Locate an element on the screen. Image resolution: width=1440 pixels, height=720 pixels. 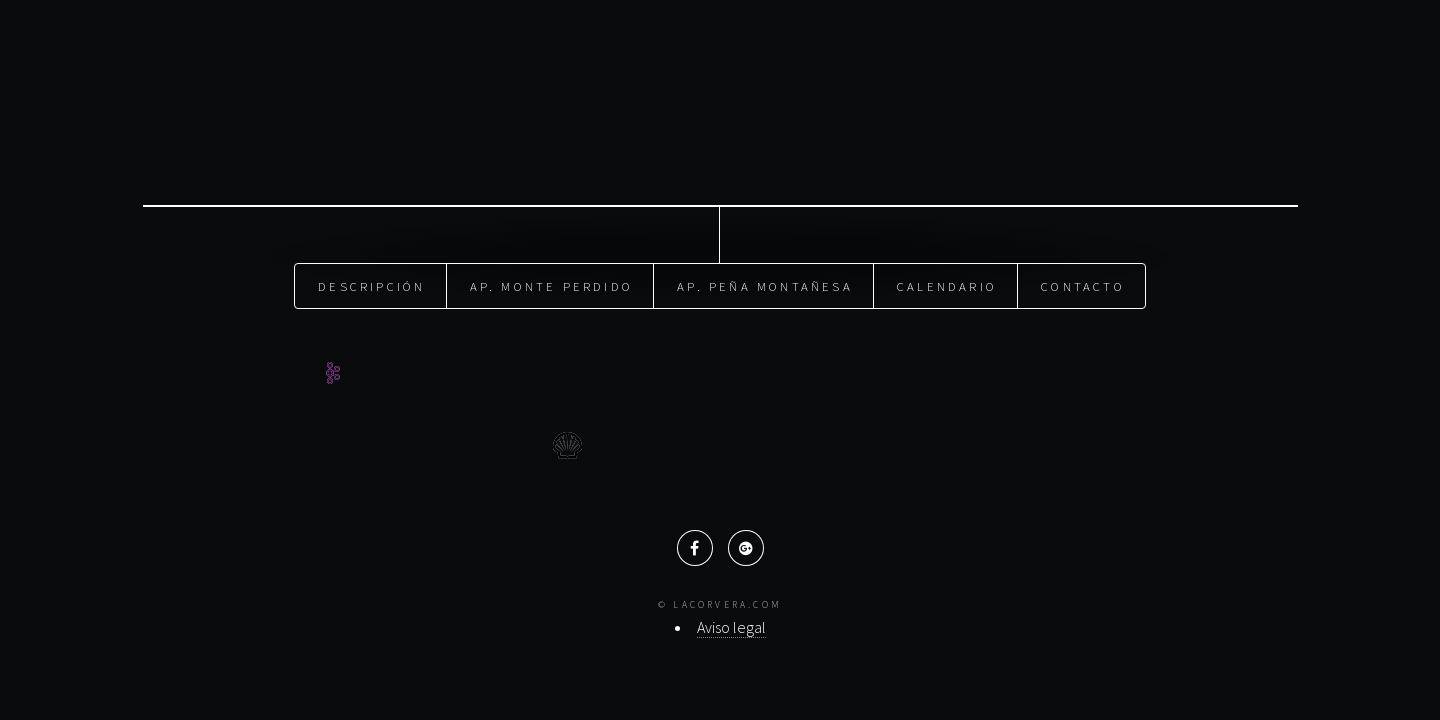
shell oil company logo is located at coordinates (567, 445).